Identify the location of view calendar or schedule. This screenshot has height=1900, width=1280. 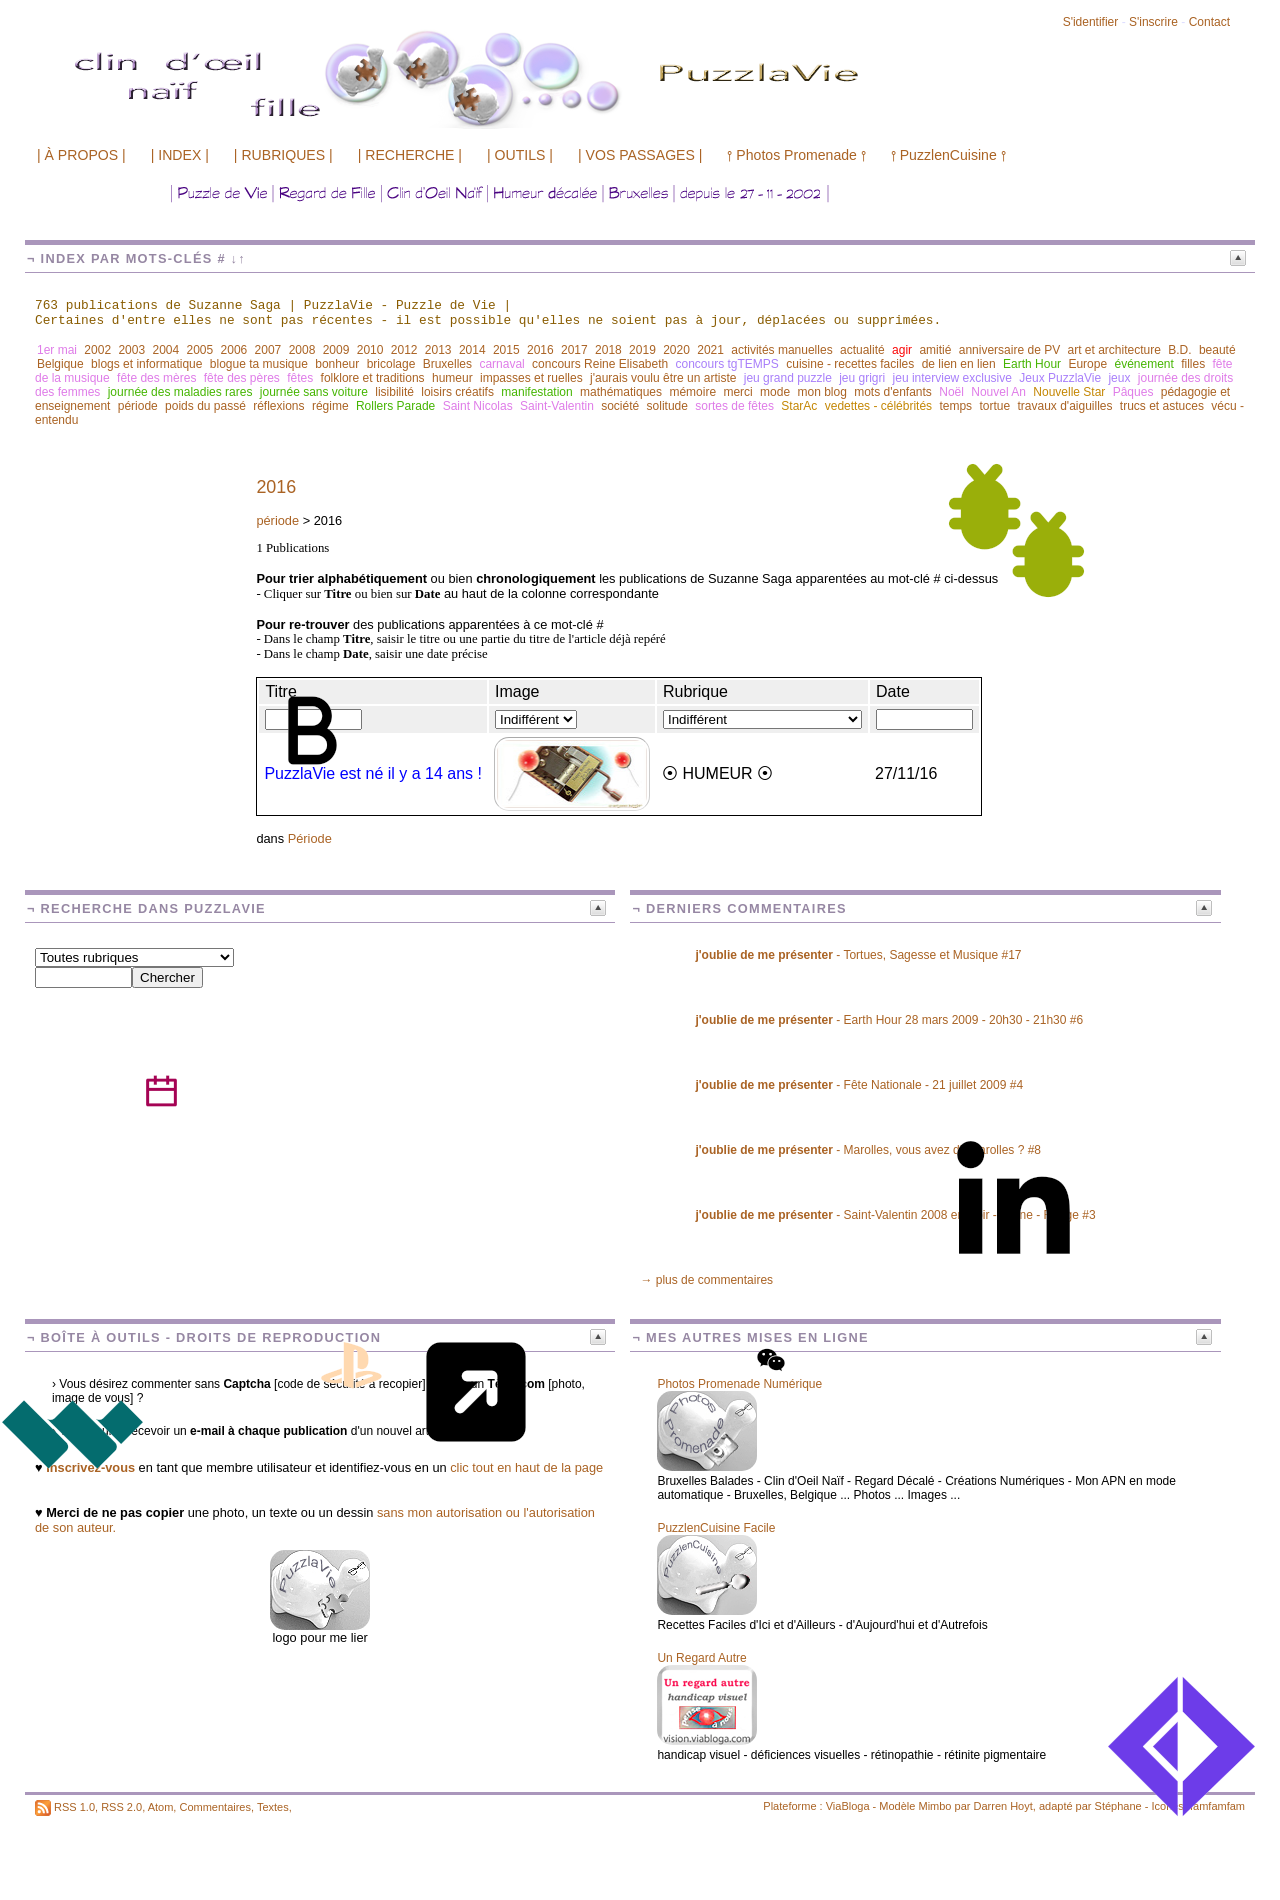
(161, 1092).